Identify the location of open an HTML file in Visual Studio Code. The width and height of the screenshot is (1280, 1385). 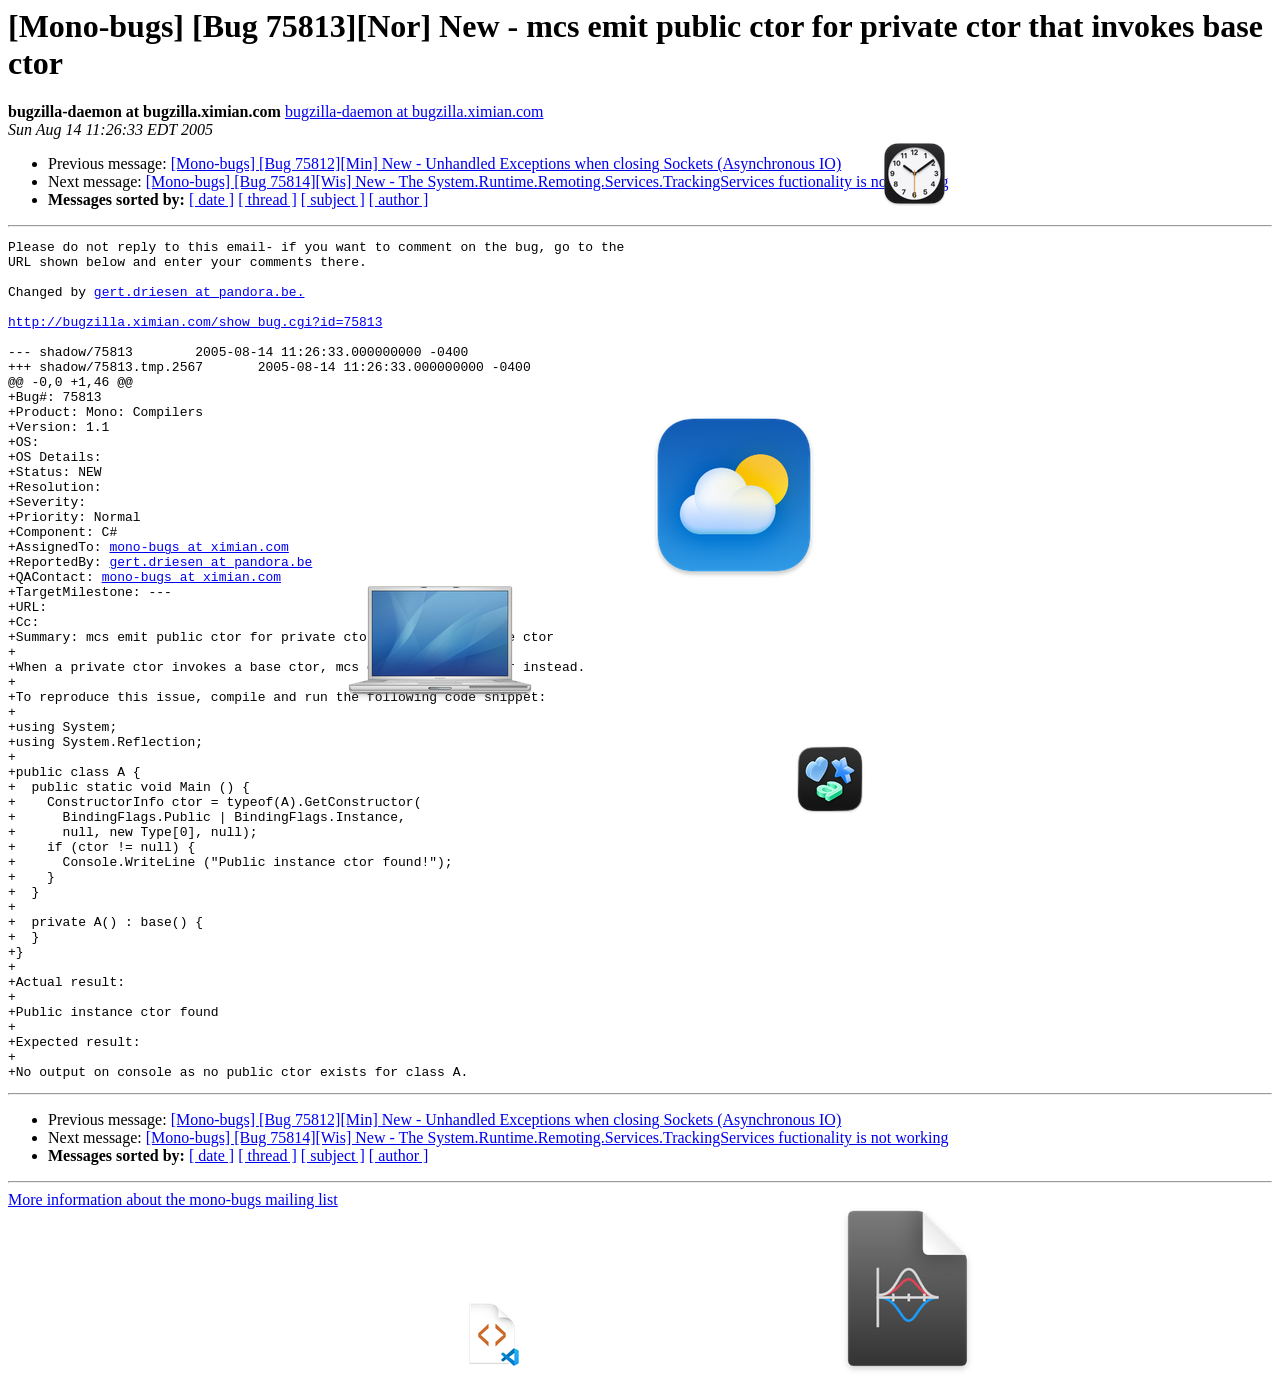
(492, 1335).